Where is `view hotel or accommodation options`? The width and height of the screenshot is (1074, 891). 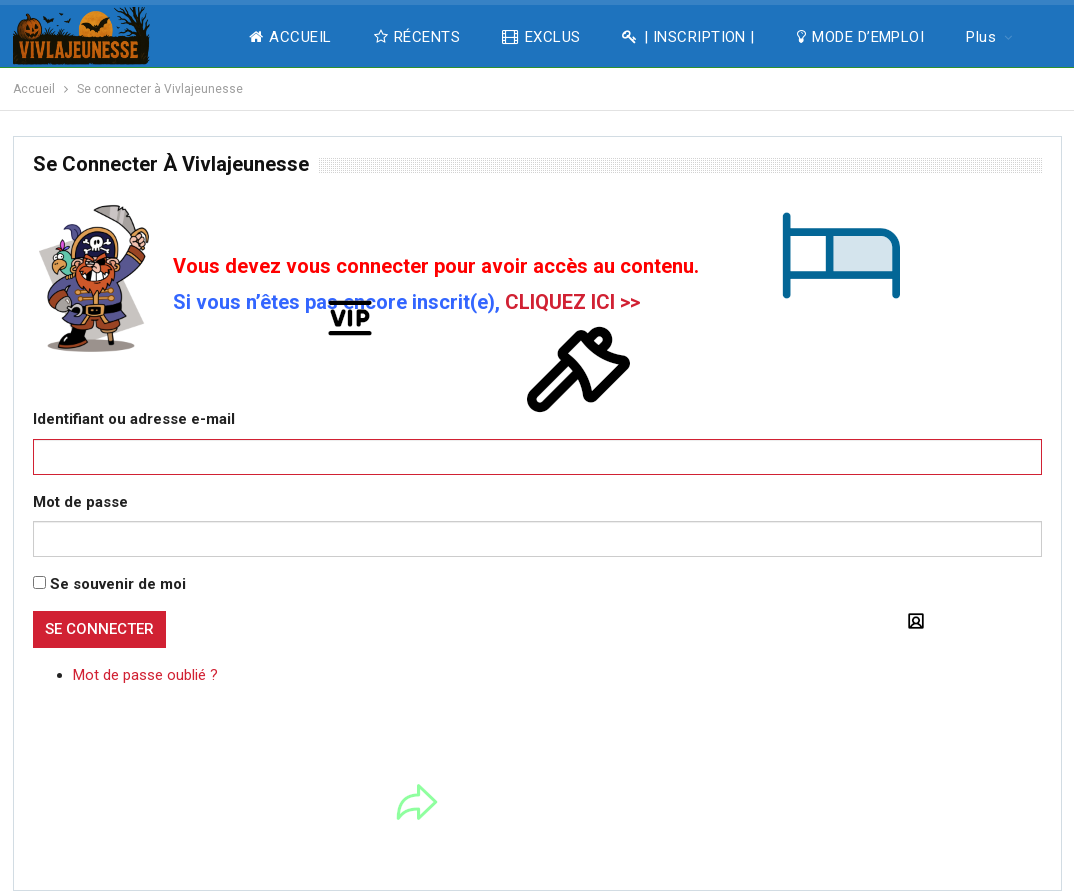
view hotel or accommodation options is located at coordinates (837, 255).